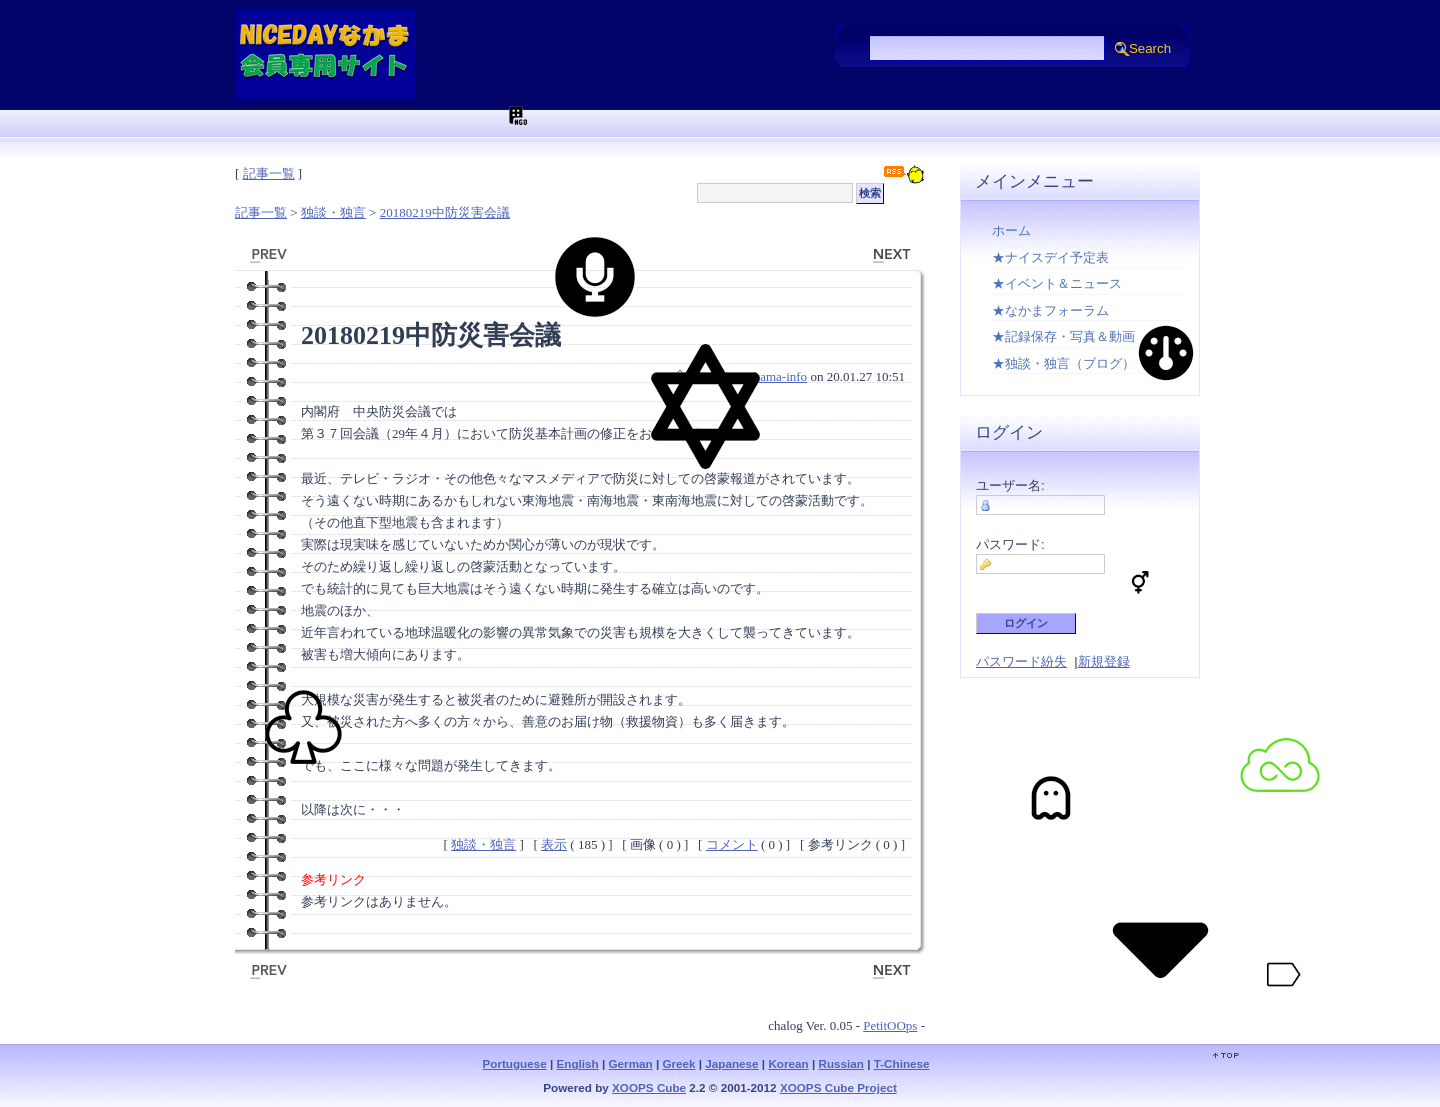  Describe the element at coordinates (595, 277) in the screenshot. I see `tap to start voice recording` at that location.